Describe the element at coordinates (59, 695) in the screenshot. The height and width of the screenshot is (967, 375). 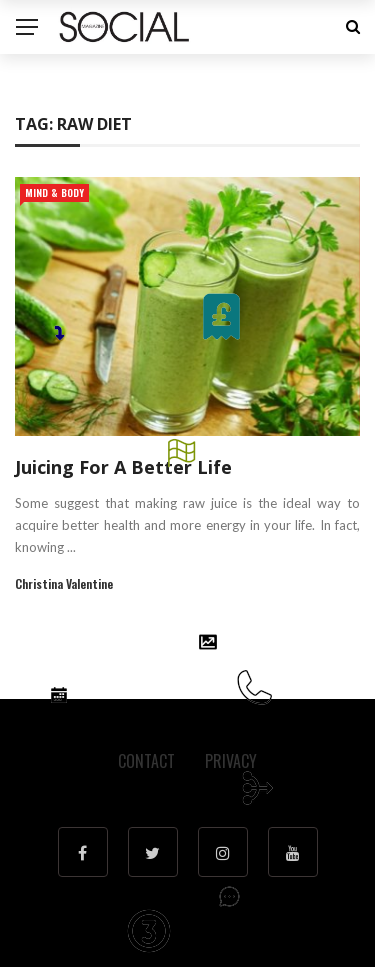
I see `view your calendar` at that location.